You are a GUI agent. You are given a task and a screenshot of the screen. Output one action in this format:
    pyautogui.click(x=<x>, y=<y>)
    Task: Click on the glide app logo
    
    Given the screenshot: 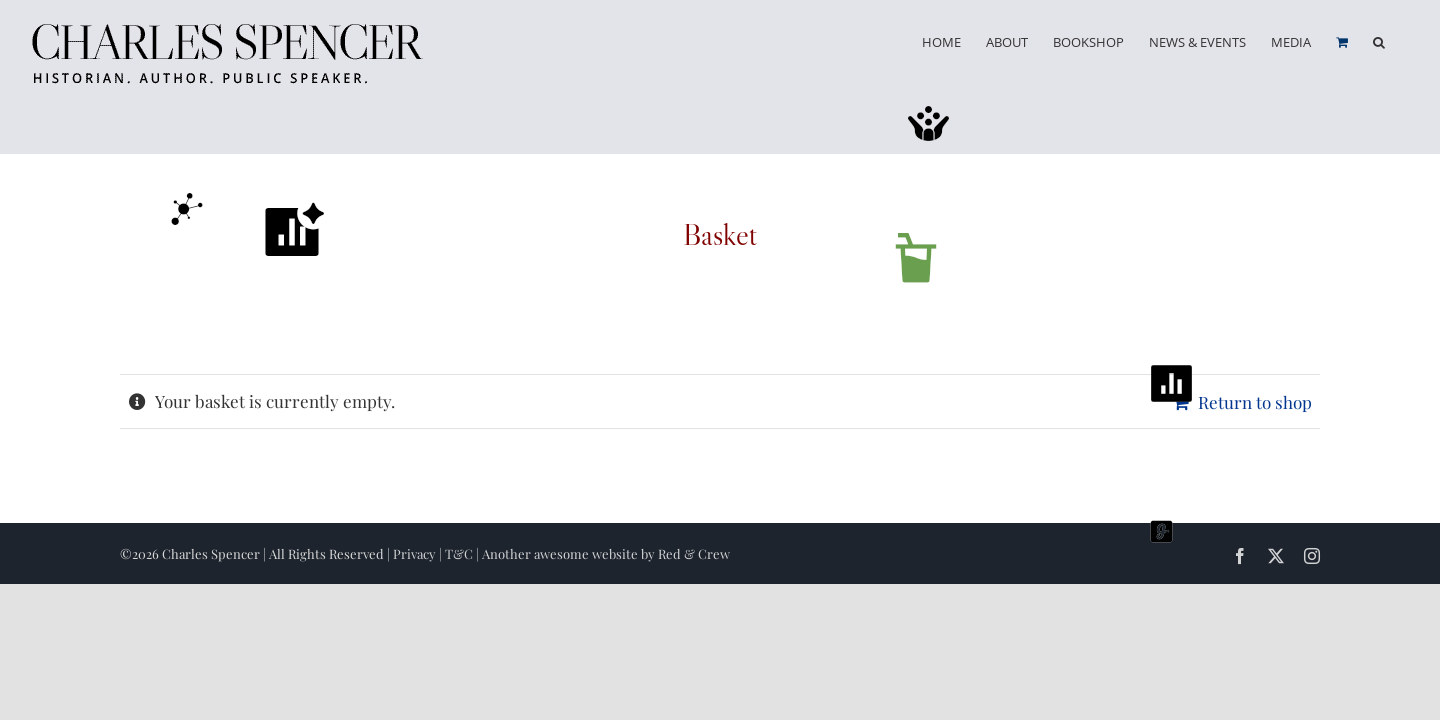 What is the action you would take?
    pyautogui.click(x=1161, y=531)
    